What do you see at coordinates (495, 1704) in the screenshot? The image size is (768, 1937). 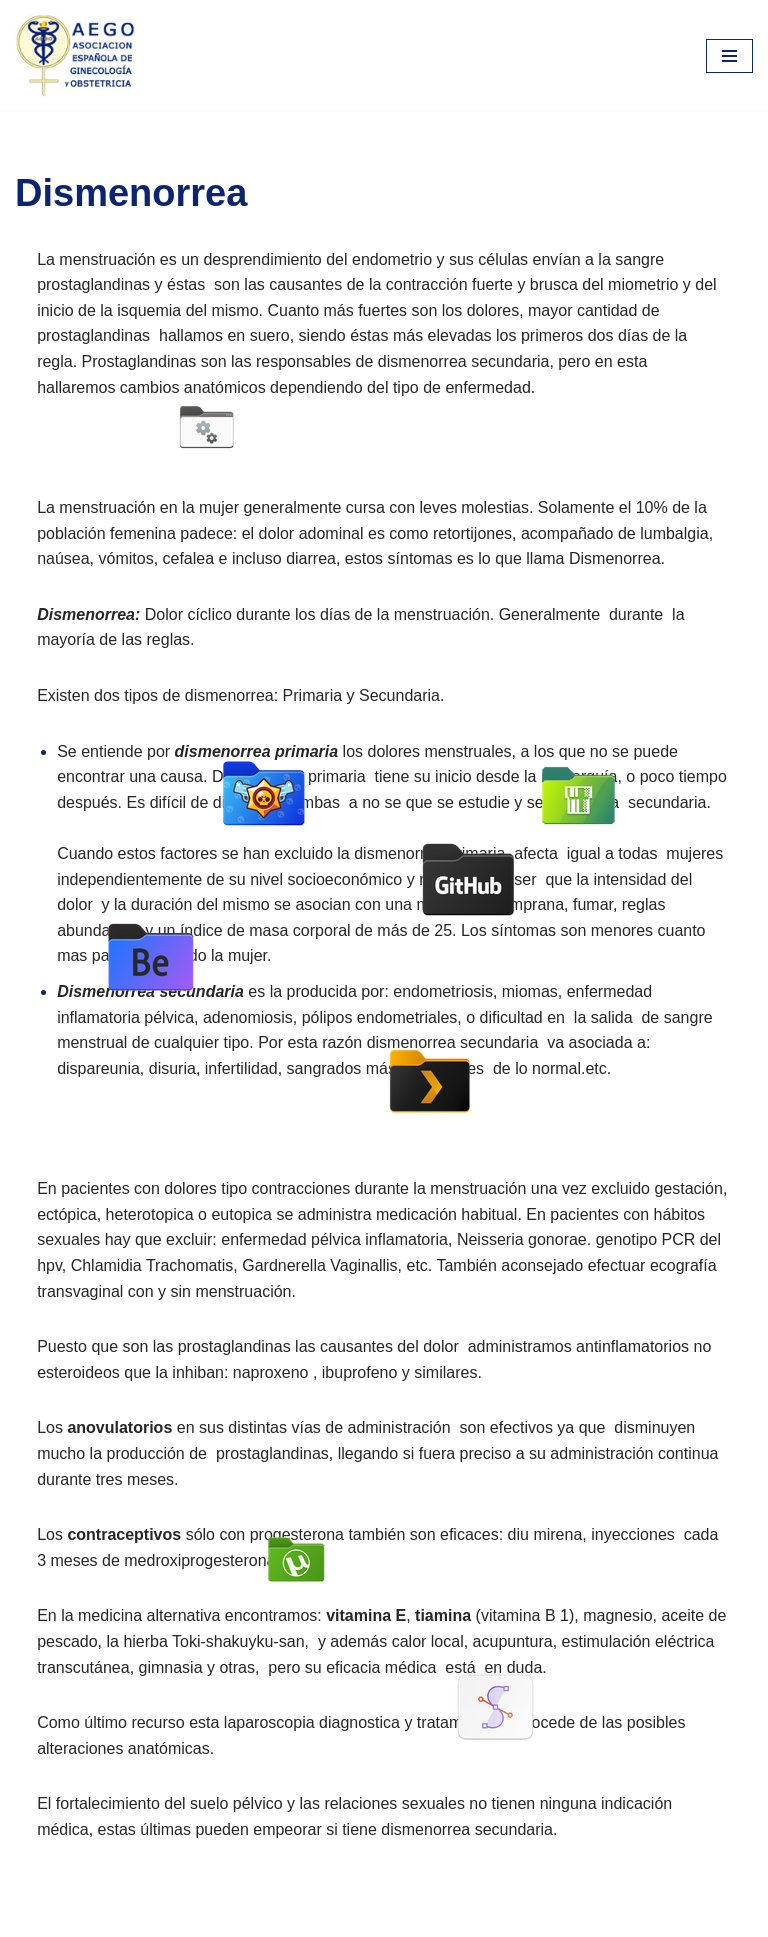 I see `compressed SVG image file` at bounding box center [495, 1704].